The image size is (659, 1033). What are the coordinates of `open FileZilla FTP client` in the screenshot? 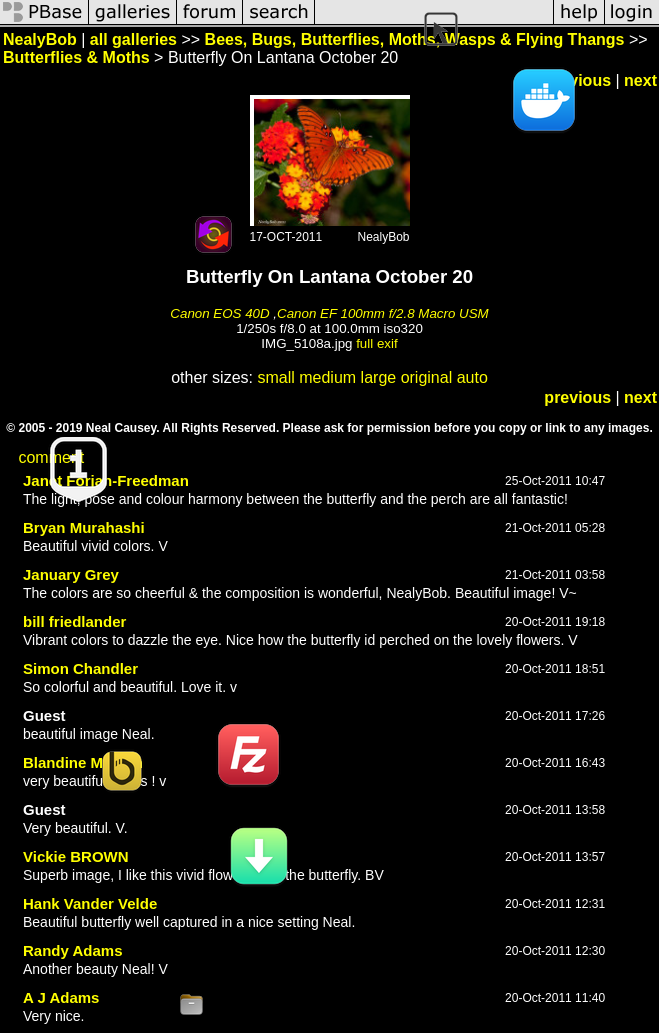 It's located at (248, 754).